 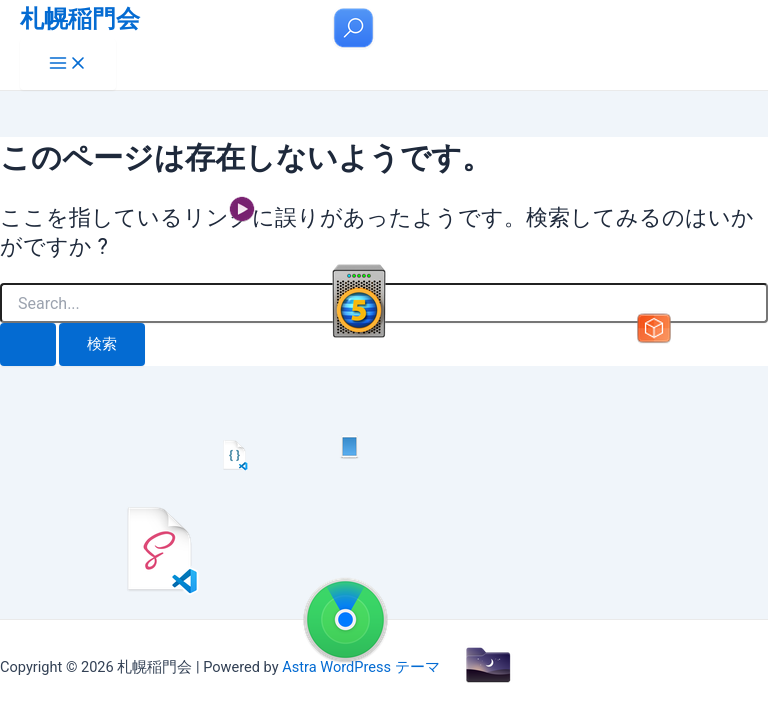 What do you see at coordinates (234, 455) in the screenshot?
I see `open a LESS stylesheet file in Visual Studio Code` at bounding box center [234, 455].